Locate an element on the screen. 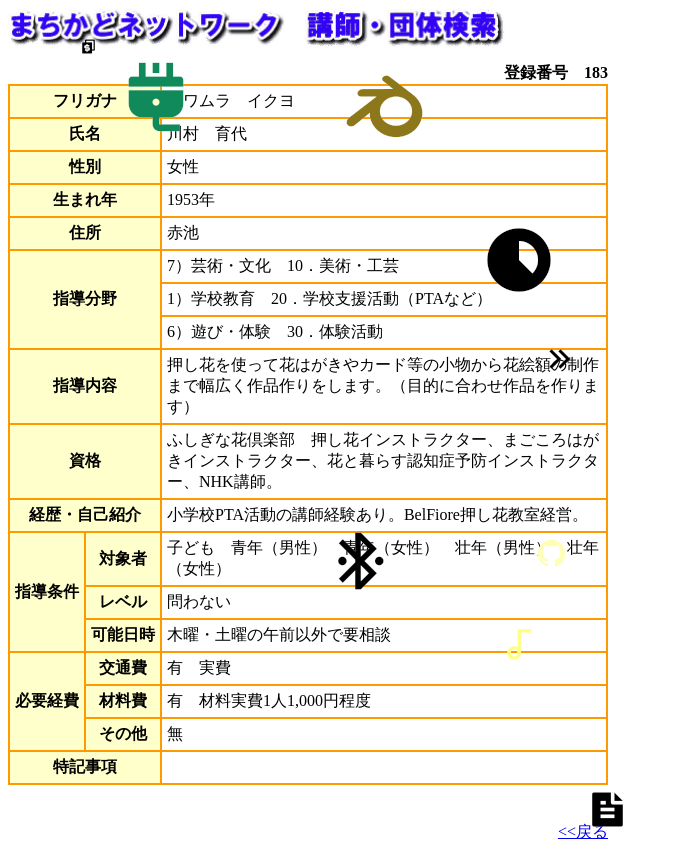 The image size is (685, 851). view document details is located at coordinates (607, 809).